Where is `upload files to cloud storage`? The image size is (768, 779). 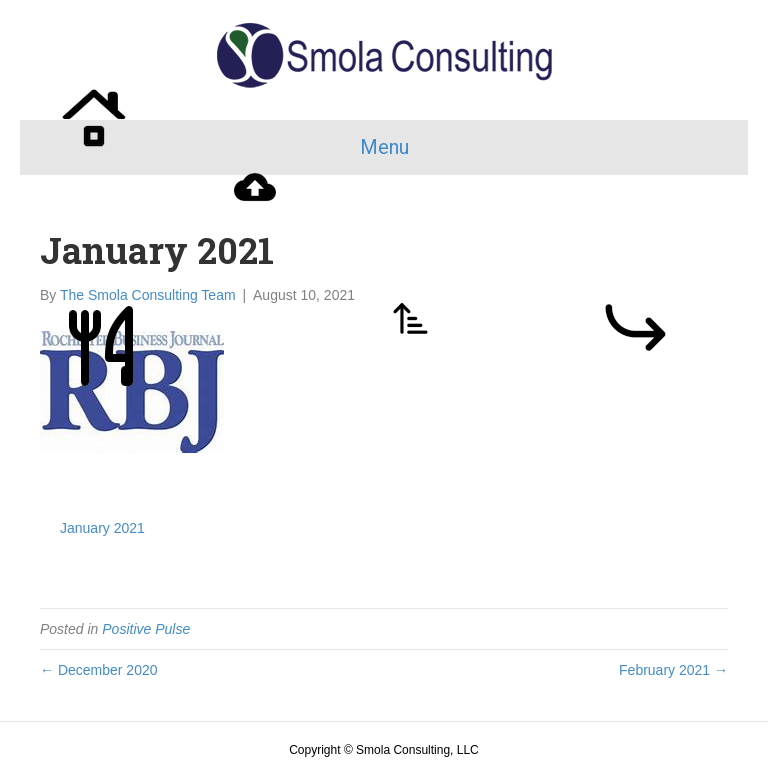 upload files to cloud storage is located at coordinates (255, 187).